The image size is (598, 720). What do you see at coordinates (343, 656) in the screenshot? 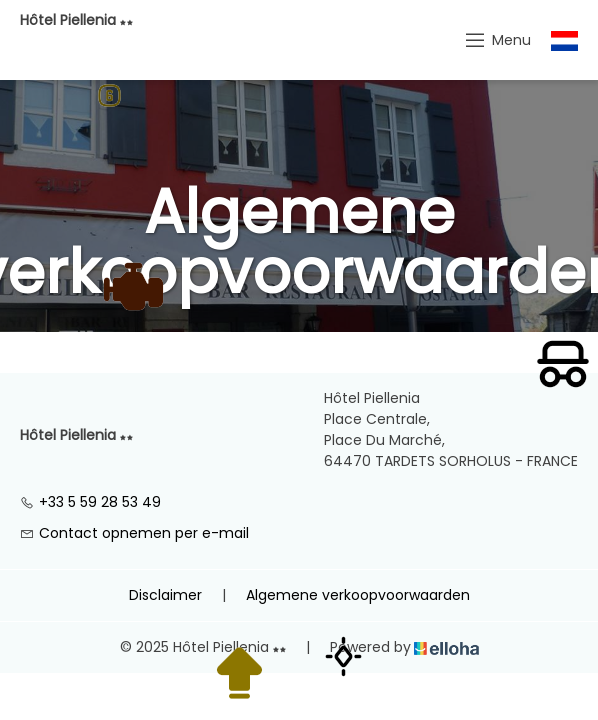
I see `align keyframe to center of timeline` at bounding box center [343, 656].